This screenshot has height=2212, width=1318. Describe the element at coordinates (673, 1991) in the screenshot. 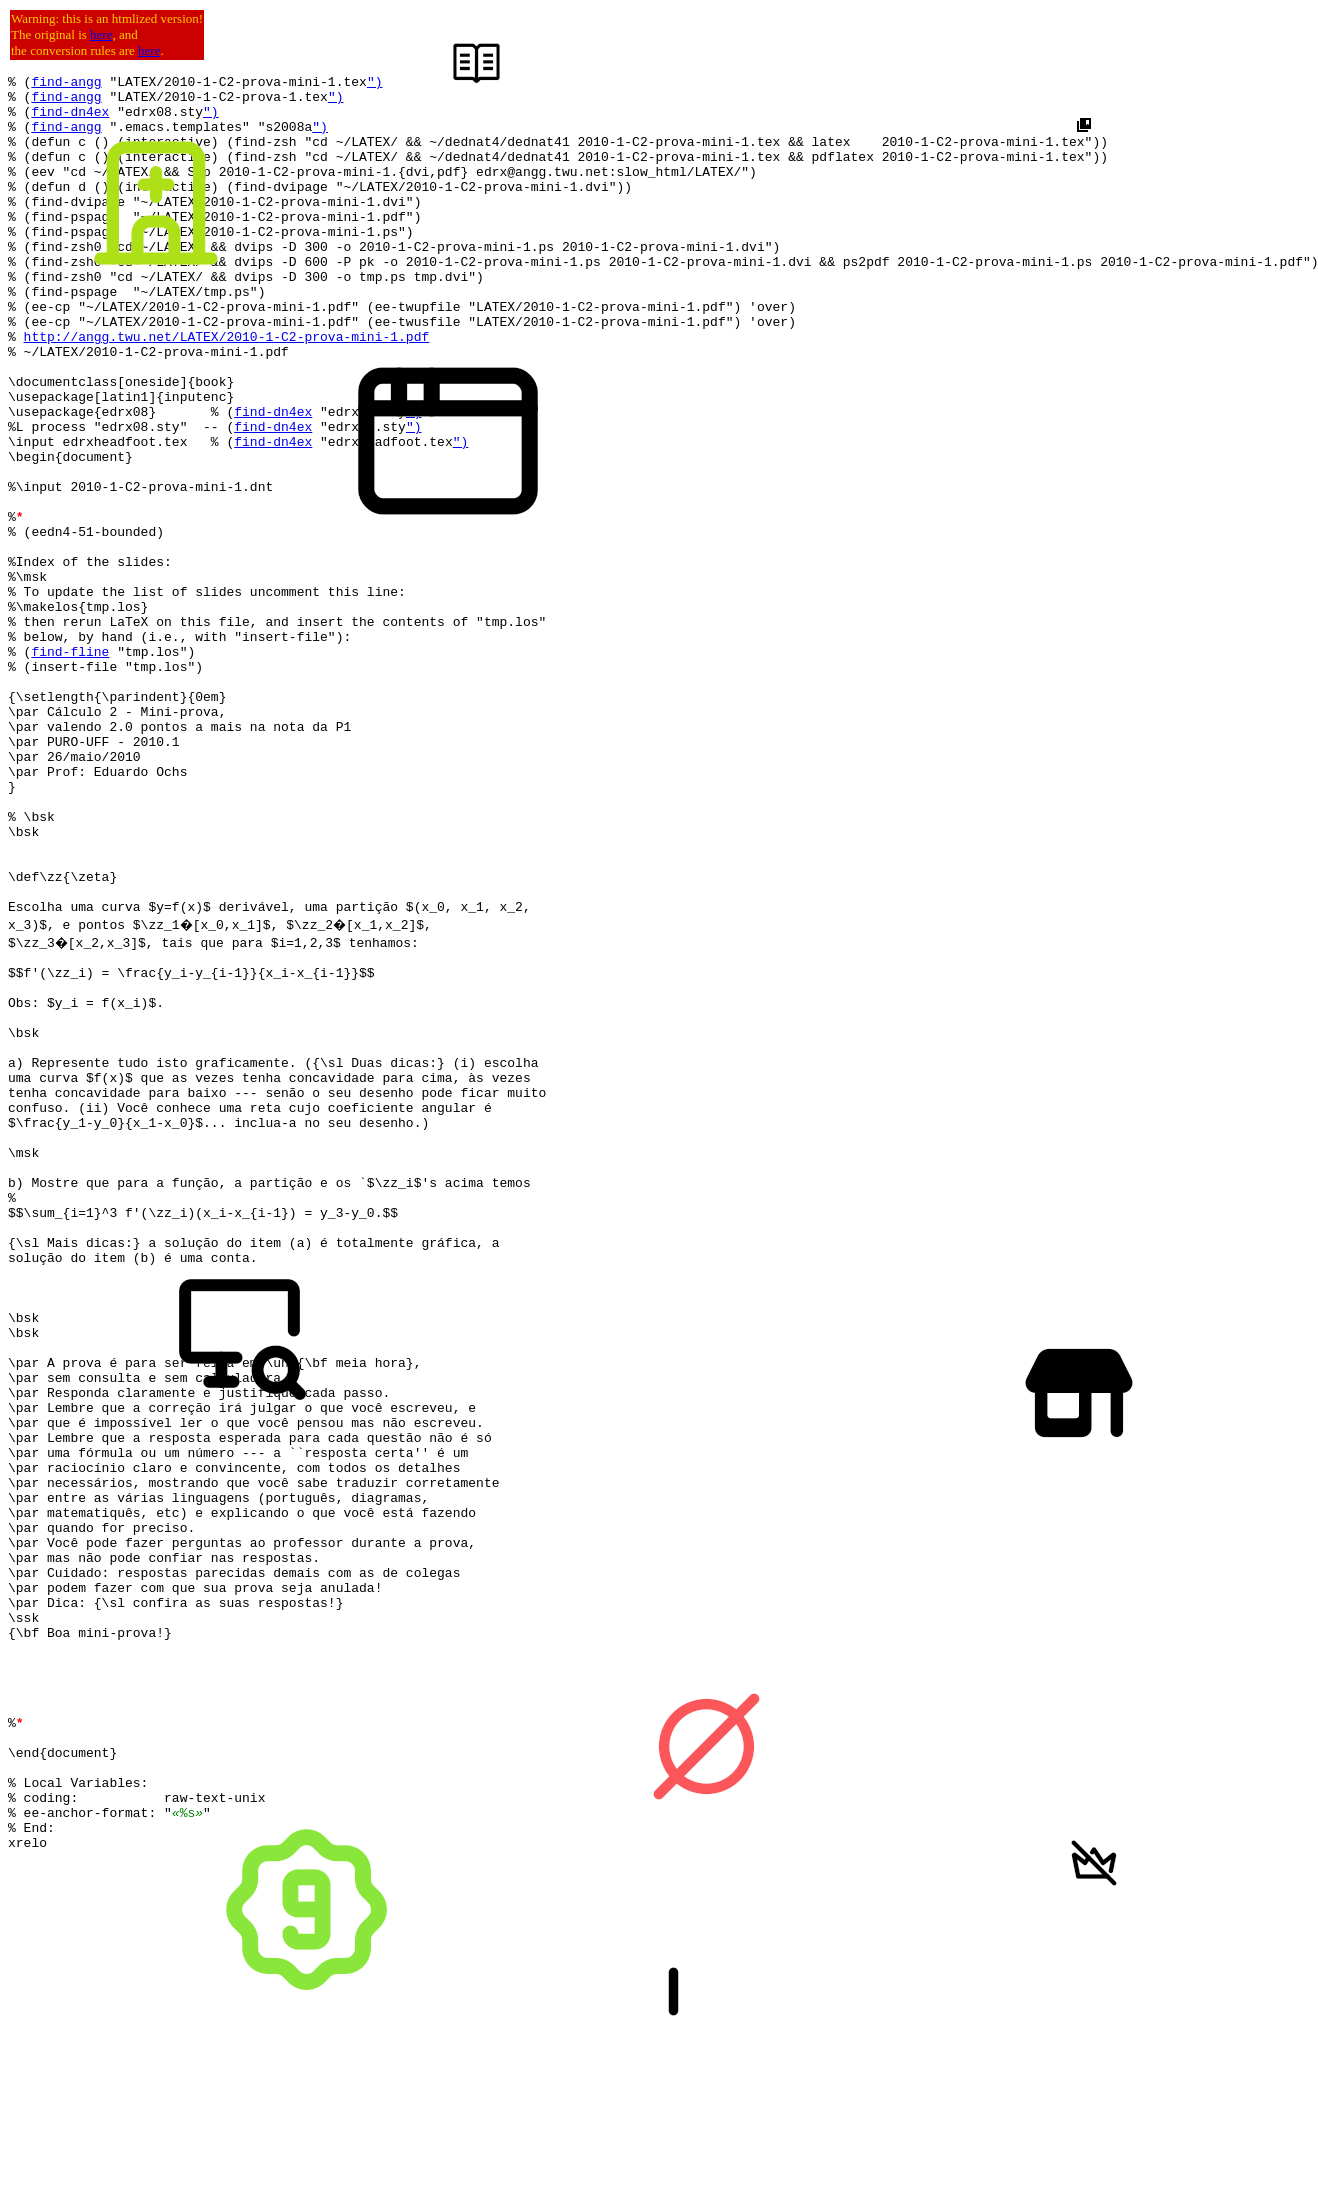

I see `indicates information or help is available` at that location.